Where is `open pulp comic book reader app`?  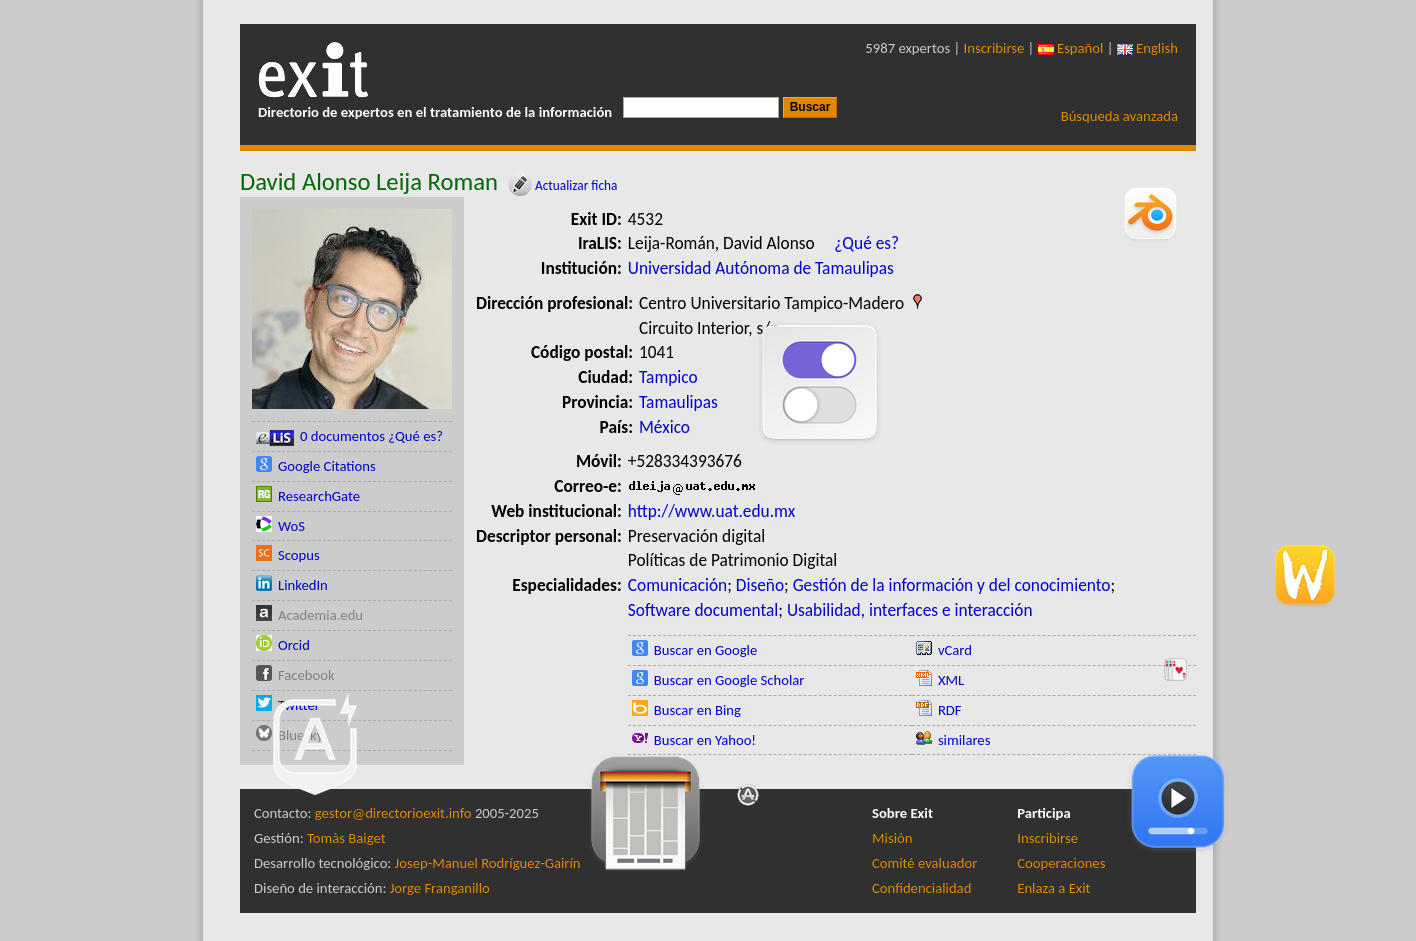
open pulp comic book reader app is located at coordinates (645, 810).